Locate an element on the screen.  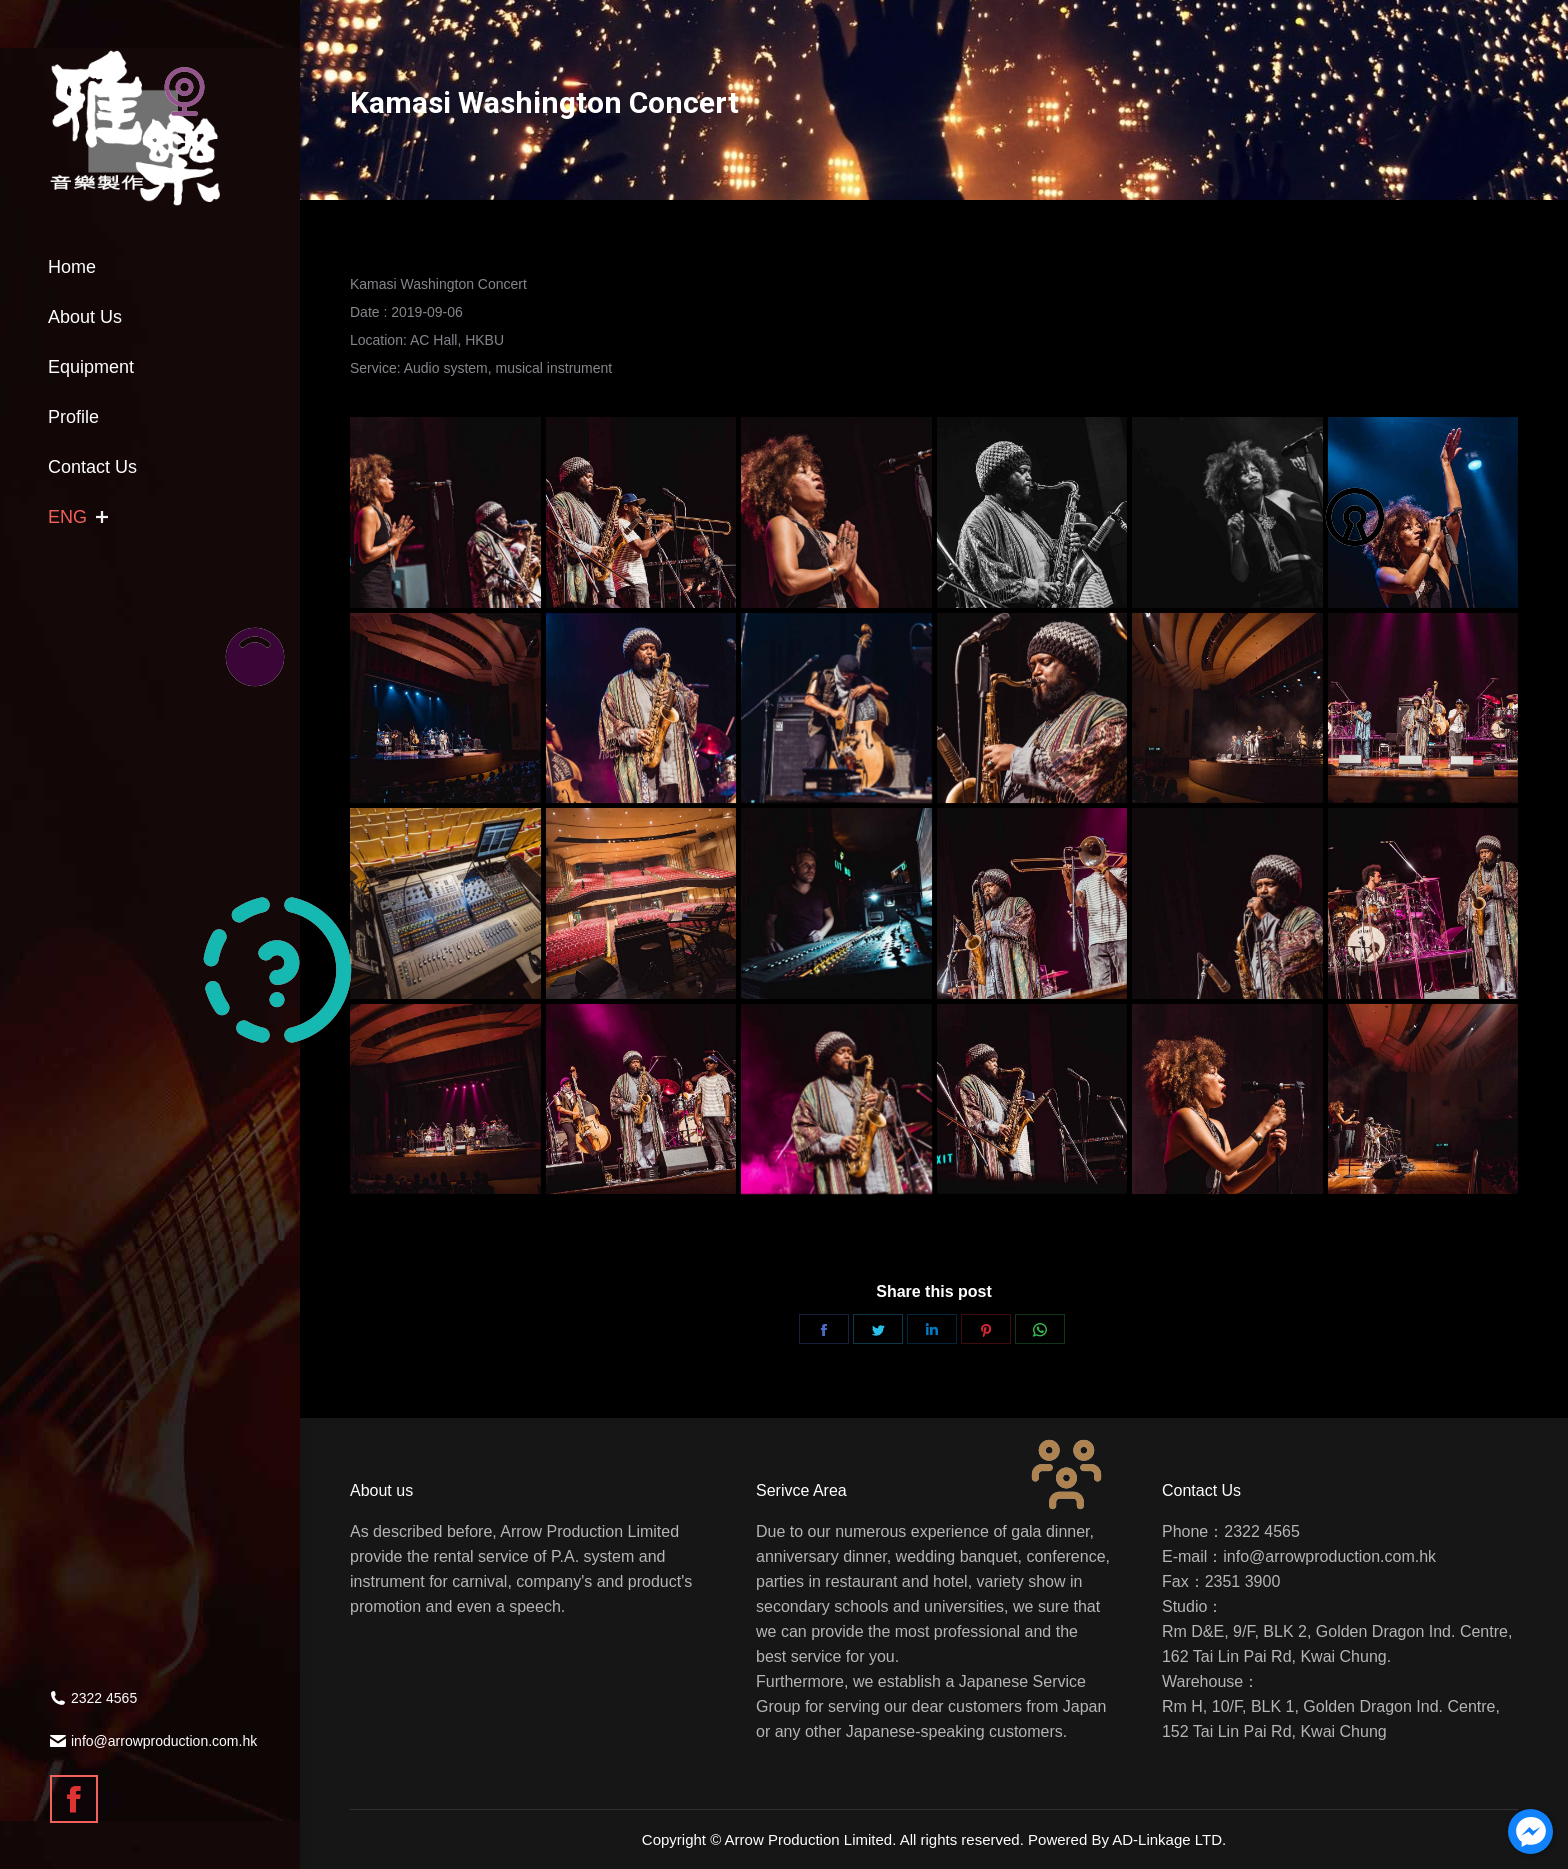
connect to OpenVPN service is located at coordinates (1355, 517).